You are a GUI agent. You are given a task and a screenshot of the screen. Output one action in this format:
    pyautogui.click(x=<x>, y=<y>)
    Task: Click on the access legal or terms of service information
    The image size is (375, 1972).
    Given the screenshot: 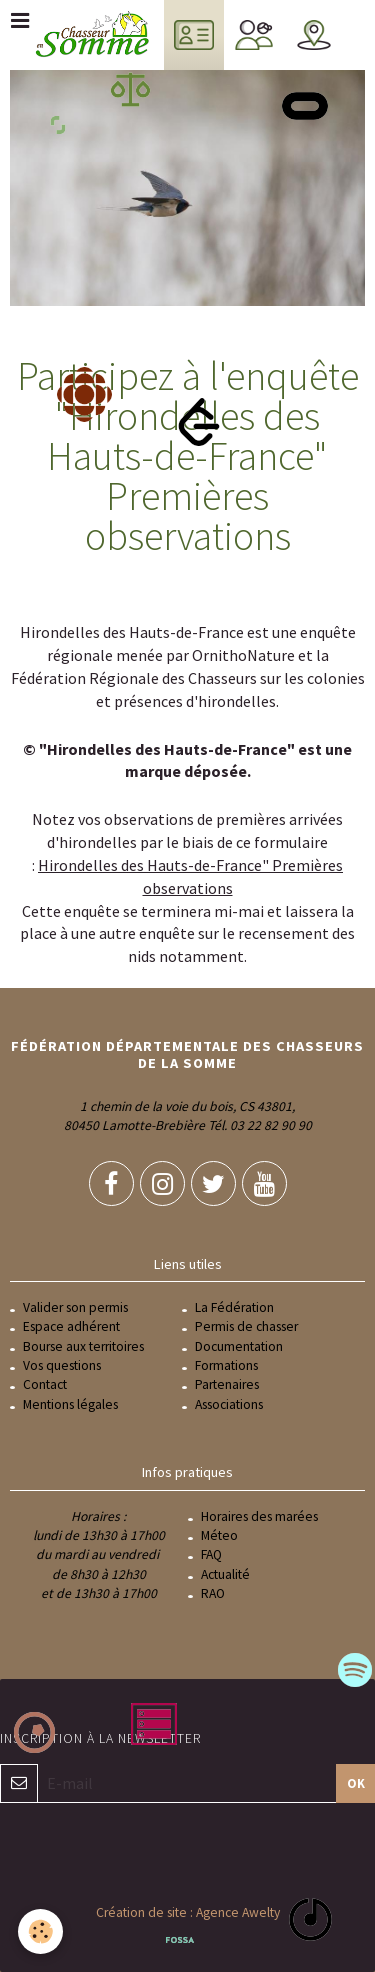 What is the action you would take?
    pyautogui.click(x=130, y=90)
    